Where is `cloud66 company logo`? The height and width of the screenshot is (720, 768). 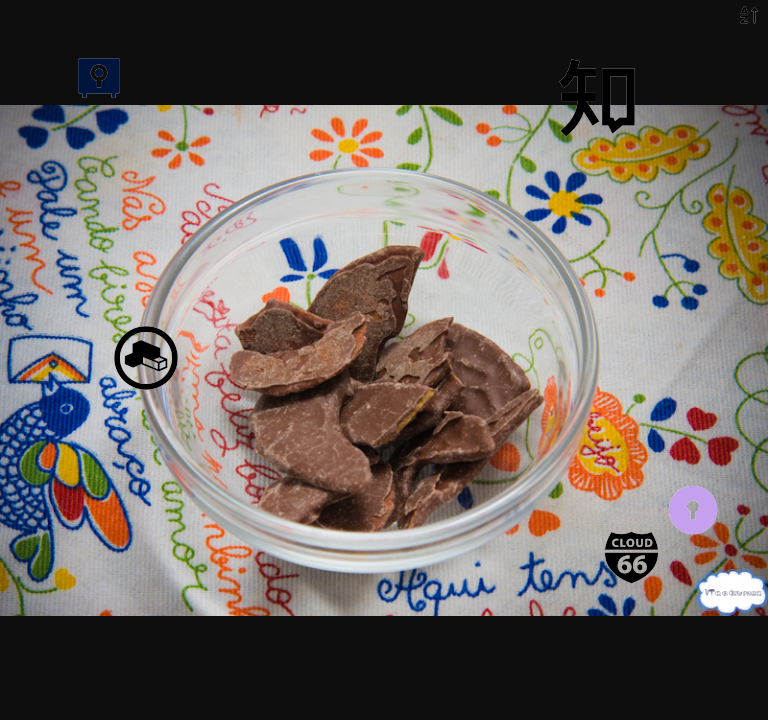
cloud66 company logo is located at coordinates (631, 557).